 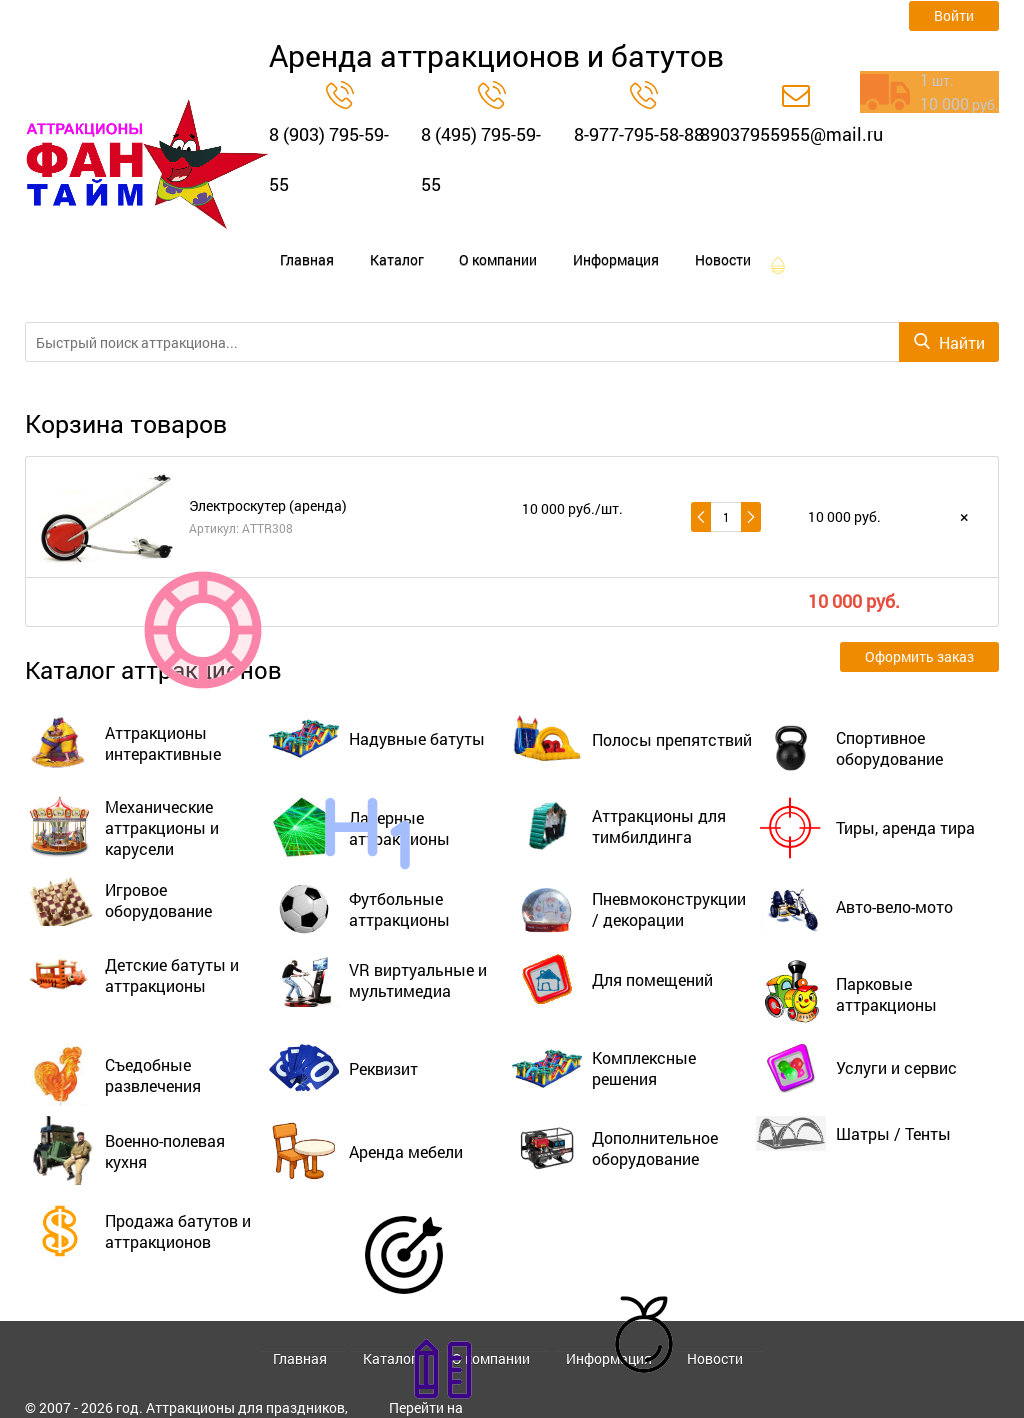 What do you see at coordinates (366, 832) in the screenshot?
I see `format text as heading level 1` at bounding box center [366, 832].